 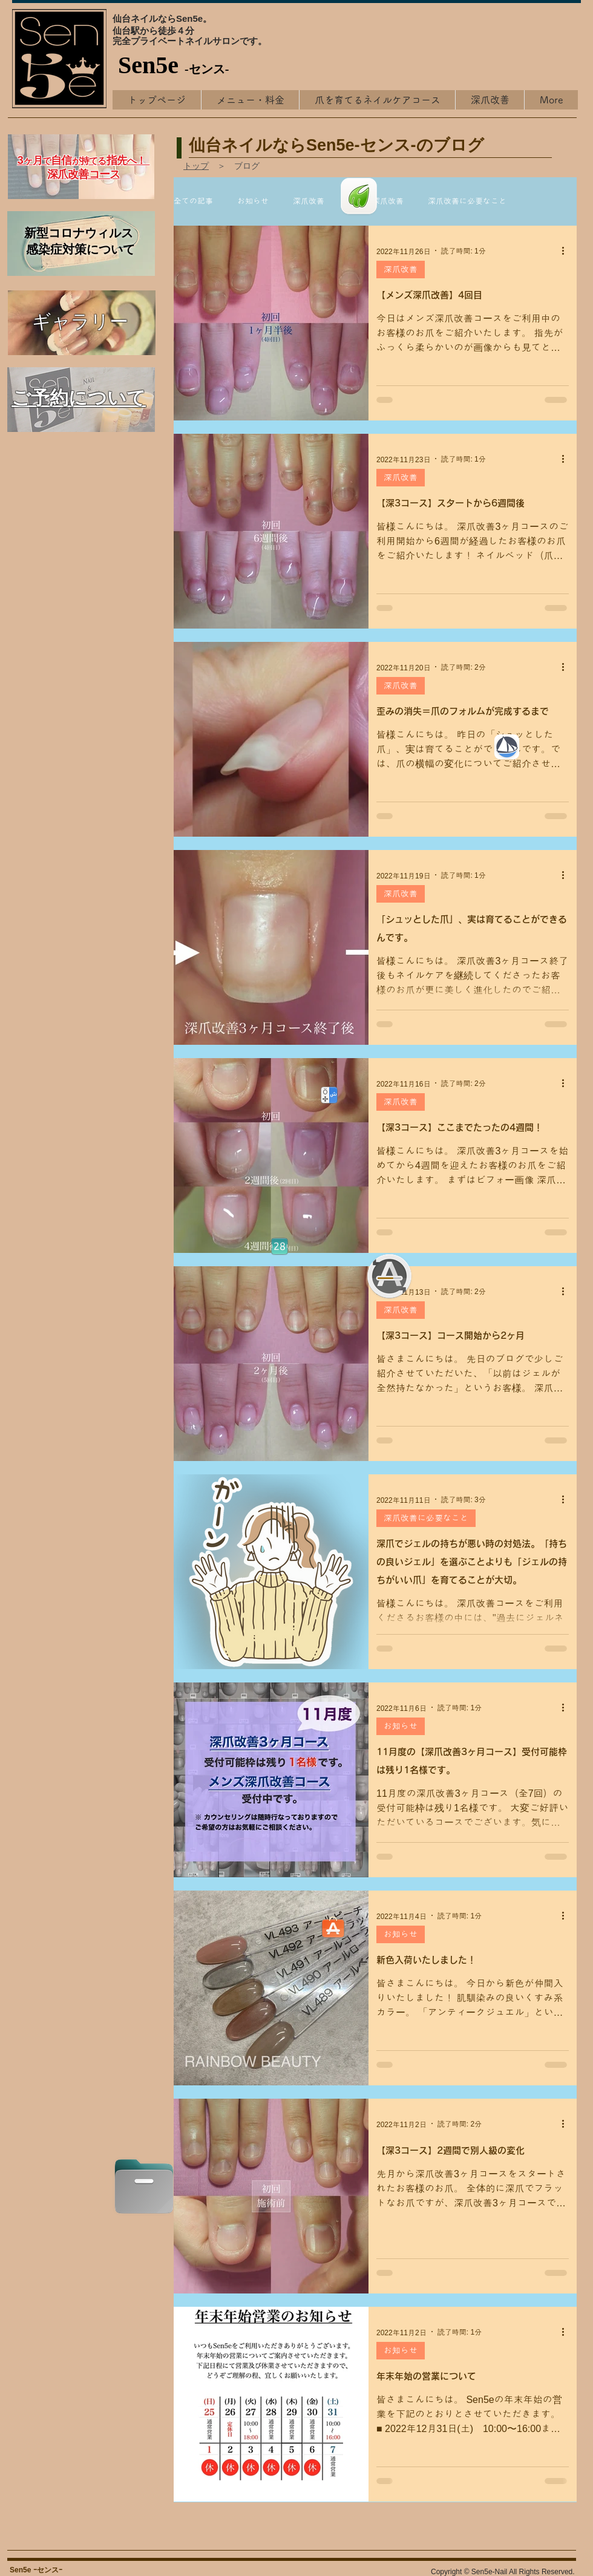 I want to click on open the calendar app, so click(x=280, y=1246).